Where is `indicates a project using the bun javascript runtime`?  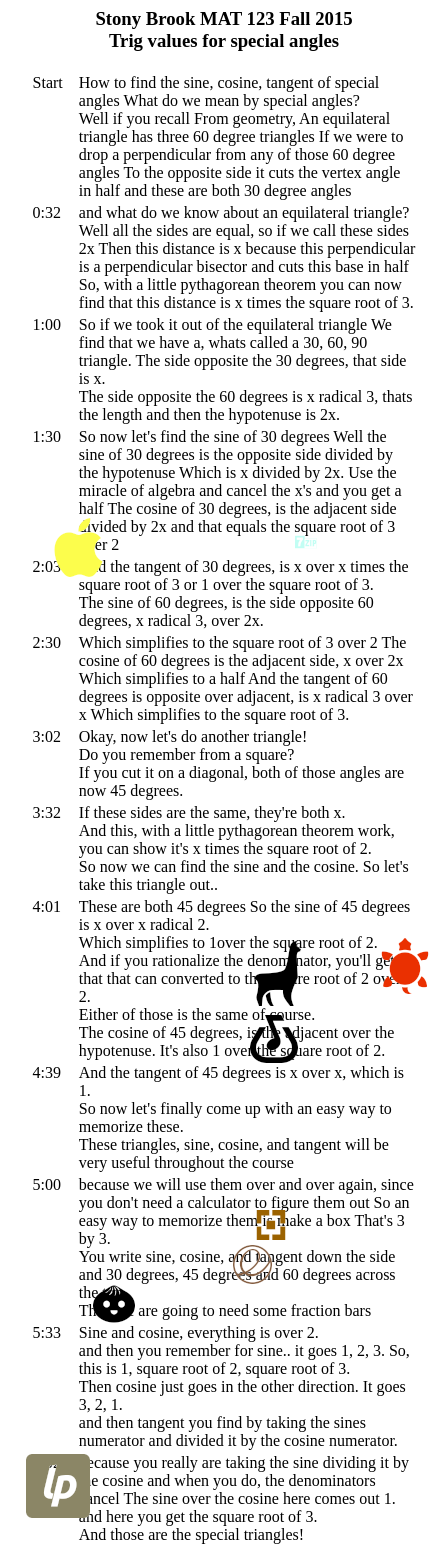 indicates a project using the bun javascript runtime is located at coordinates (114, 1304).